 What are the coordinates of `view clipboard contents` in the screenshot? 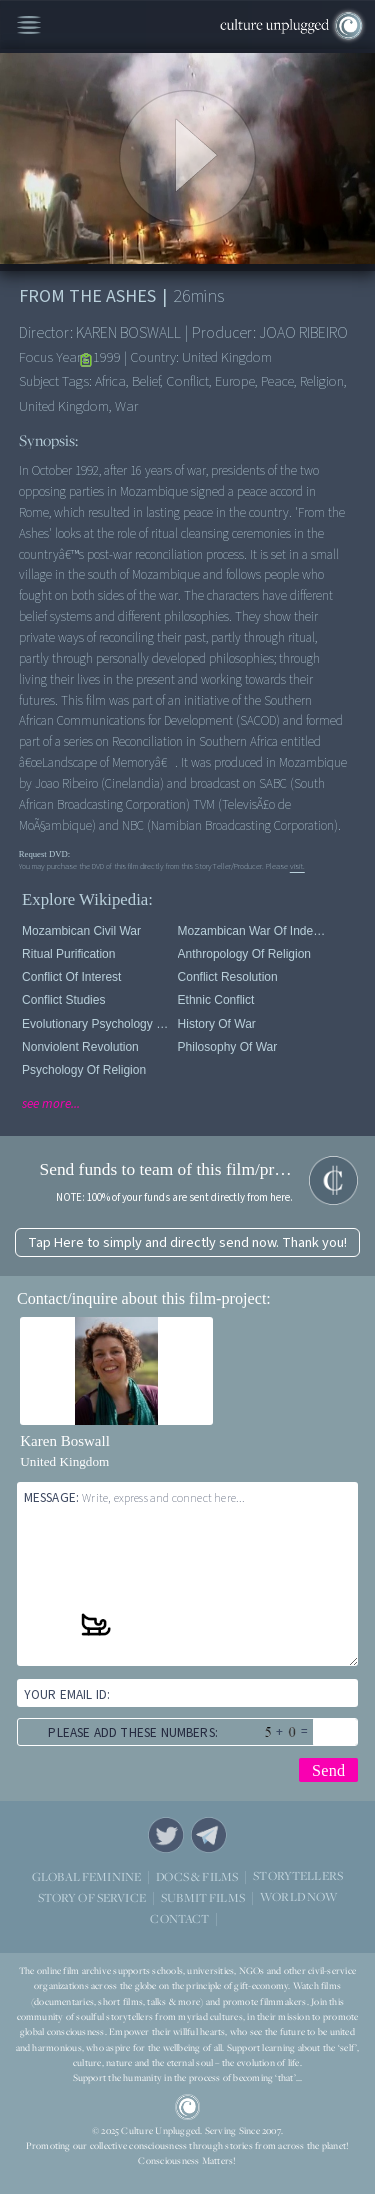 It's located at (86, 360).